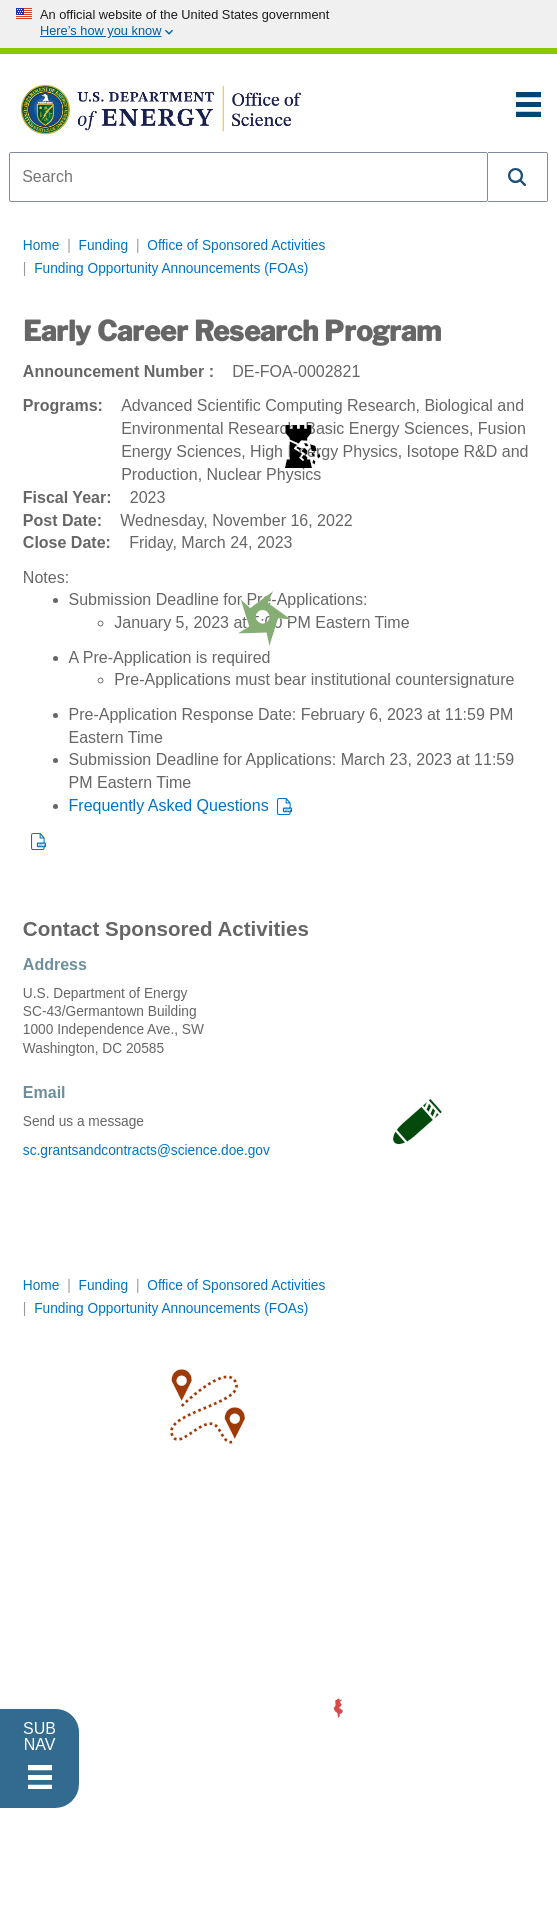 This screenshot has height=1921, width=557. Describe the element at coordinates (339, 1708) in the screenshot. I see `select tunisia as your country or region` at that location.